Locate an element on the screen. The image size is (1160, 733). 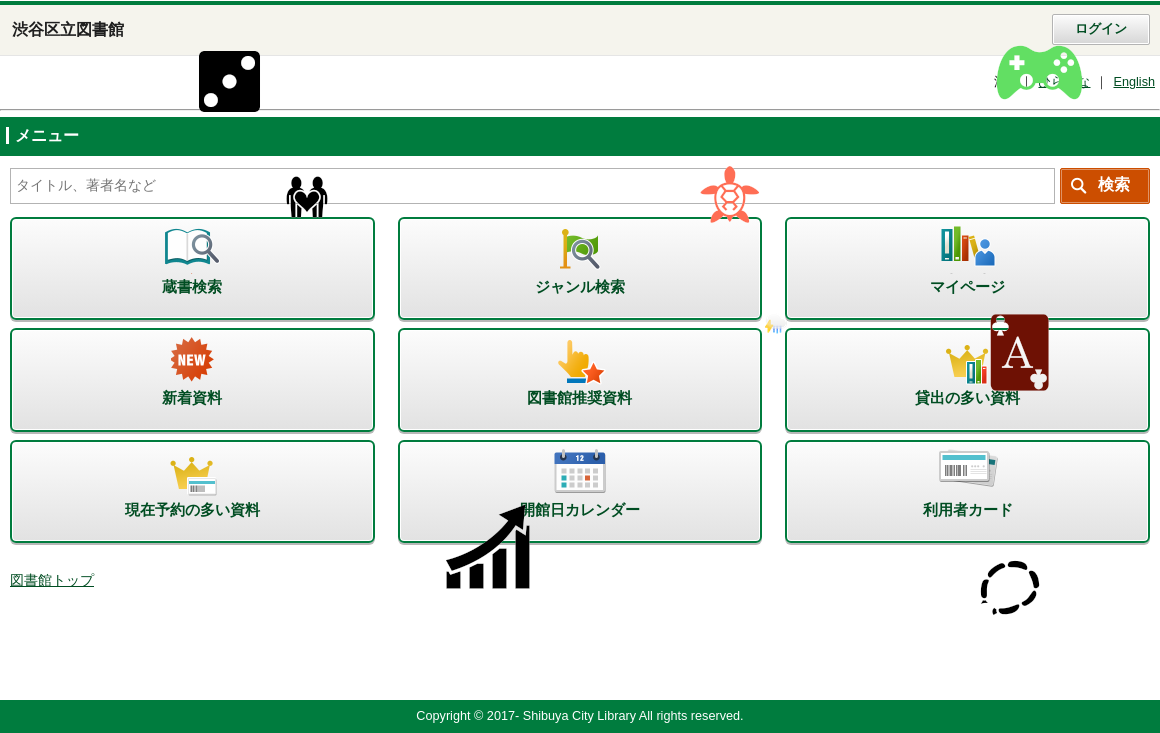
play a card game is located at coordinates (1019, 352).